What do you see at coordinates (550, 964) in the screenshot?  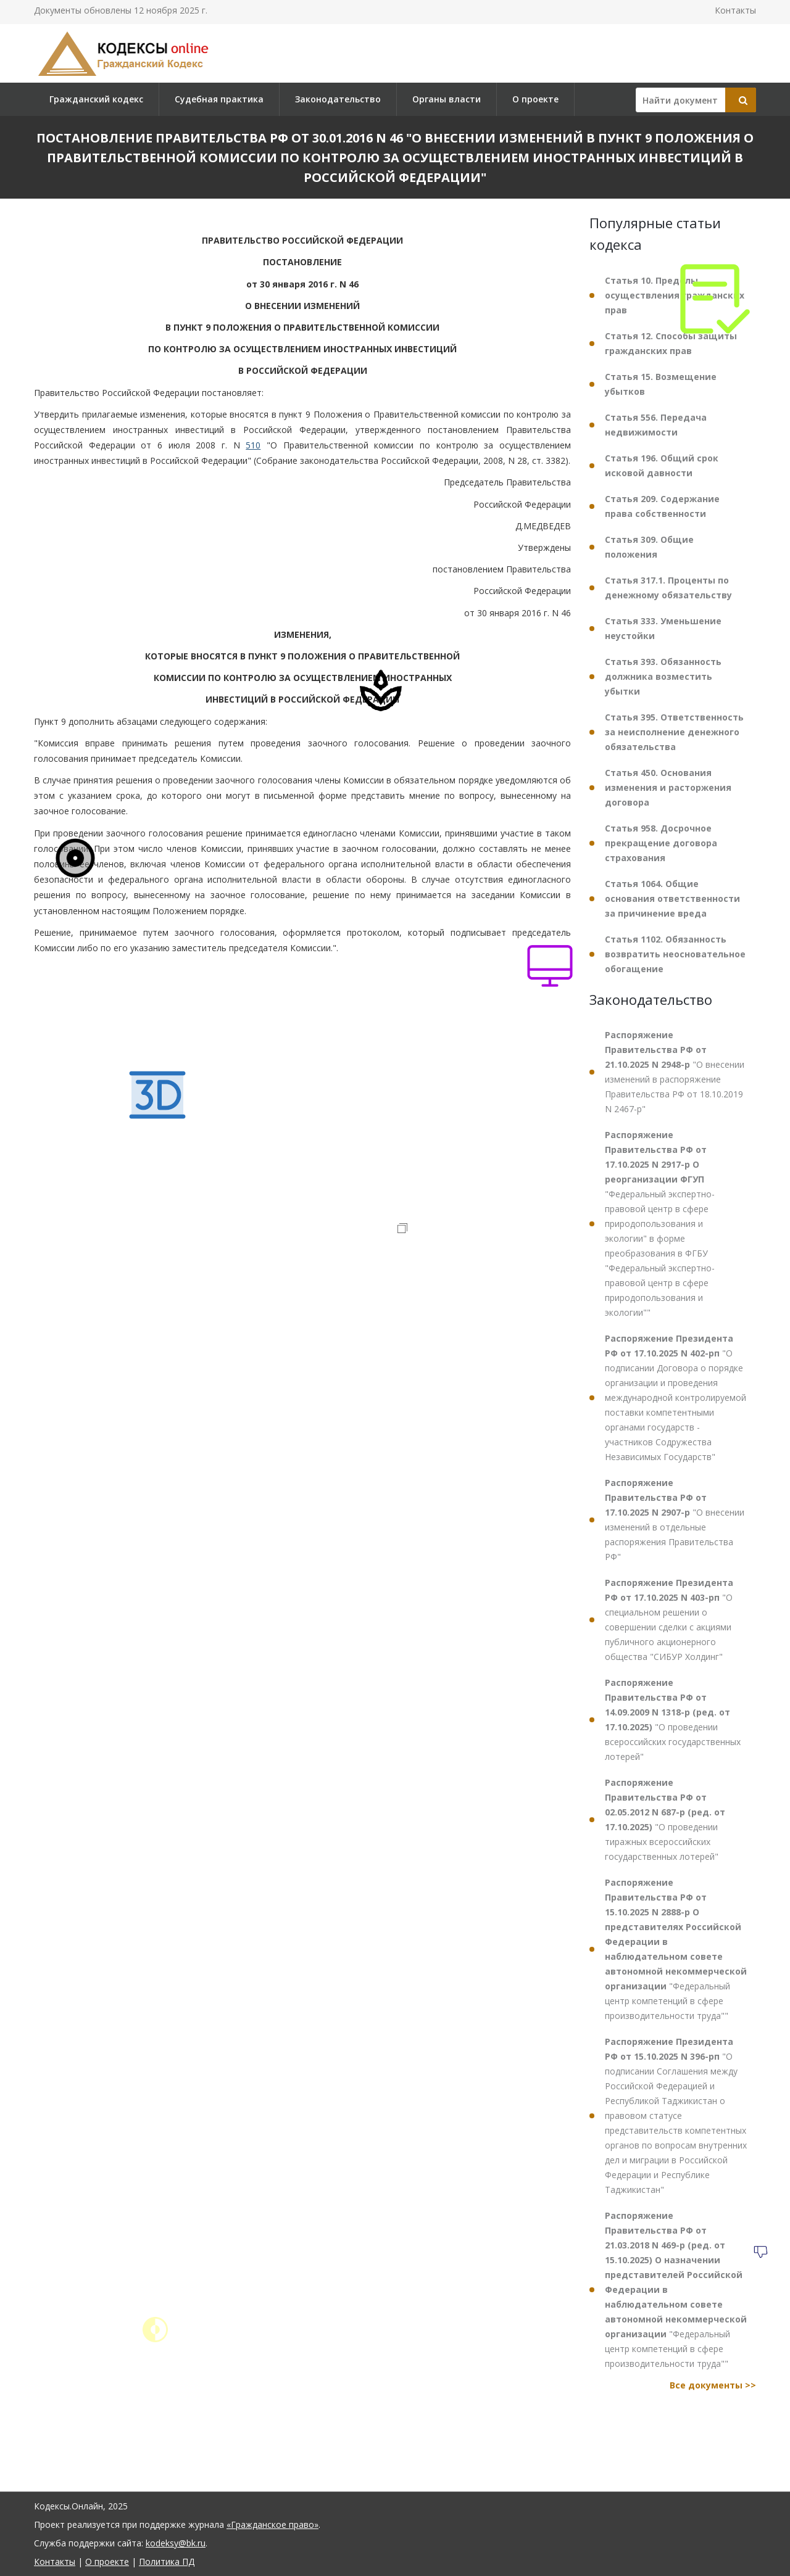 I see `switch to desktop view` at bounding box center [550, 964].